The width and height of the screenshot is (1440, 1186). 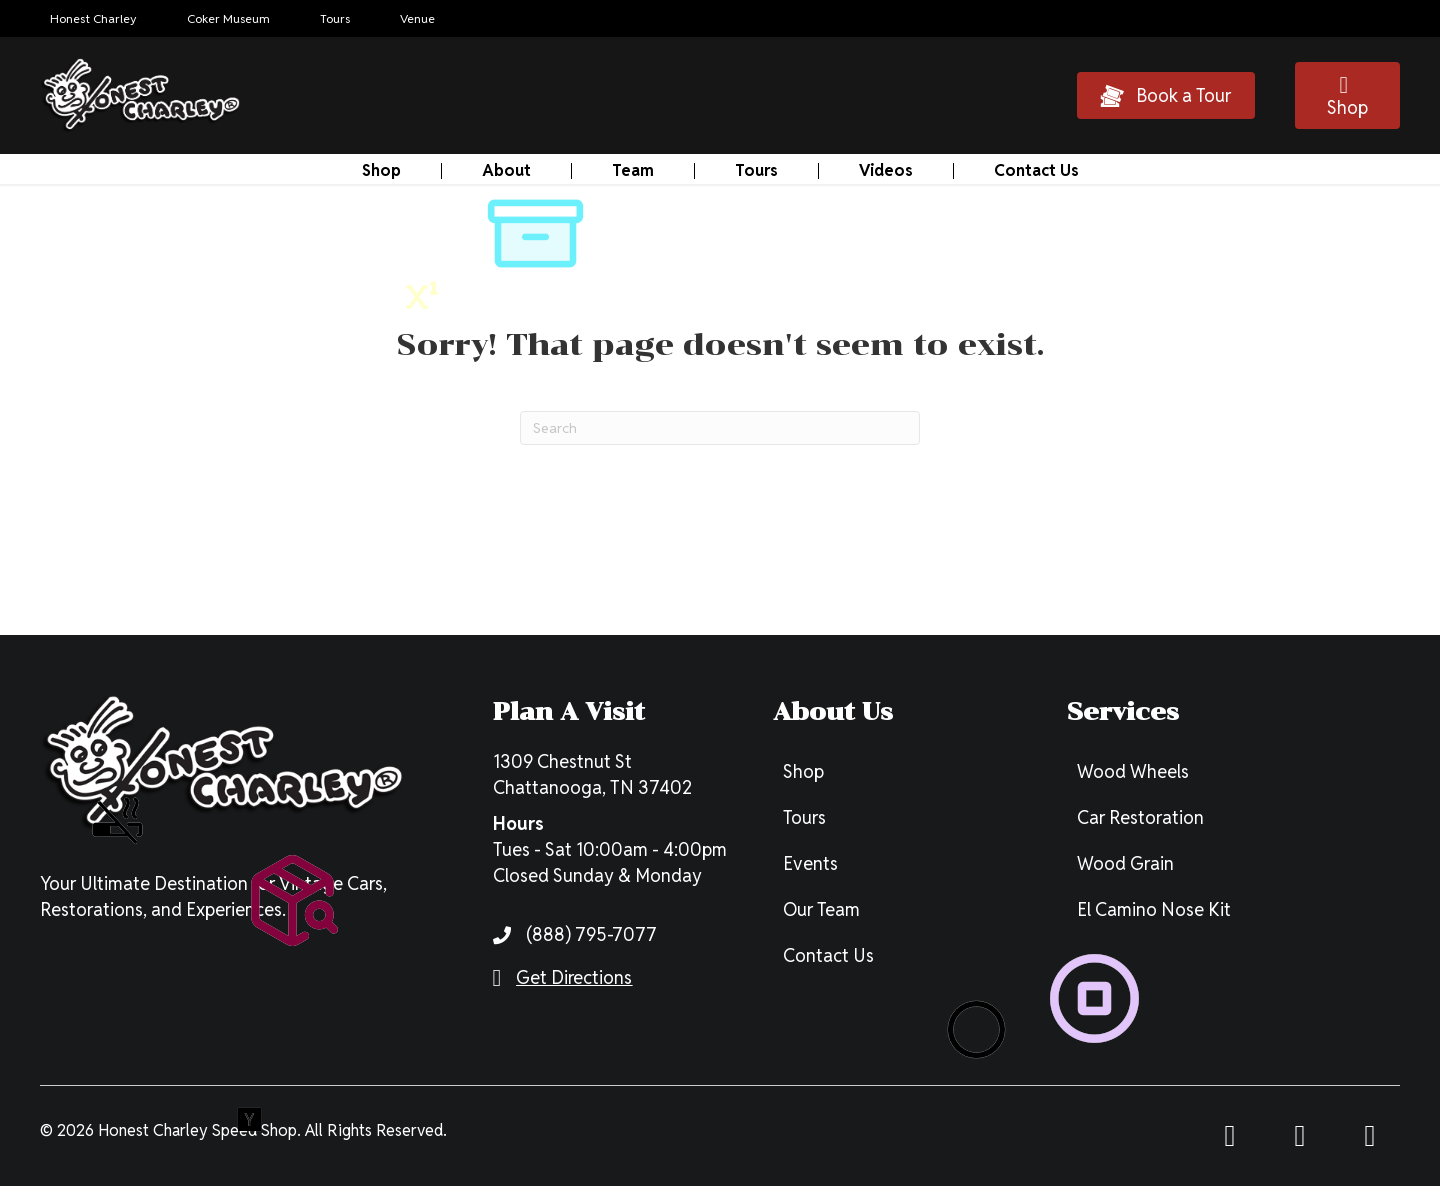 What do you see at coordinates (292, 900) in the screenshot?
I see `search for a package or shipment` at bounding box center [292, 900].